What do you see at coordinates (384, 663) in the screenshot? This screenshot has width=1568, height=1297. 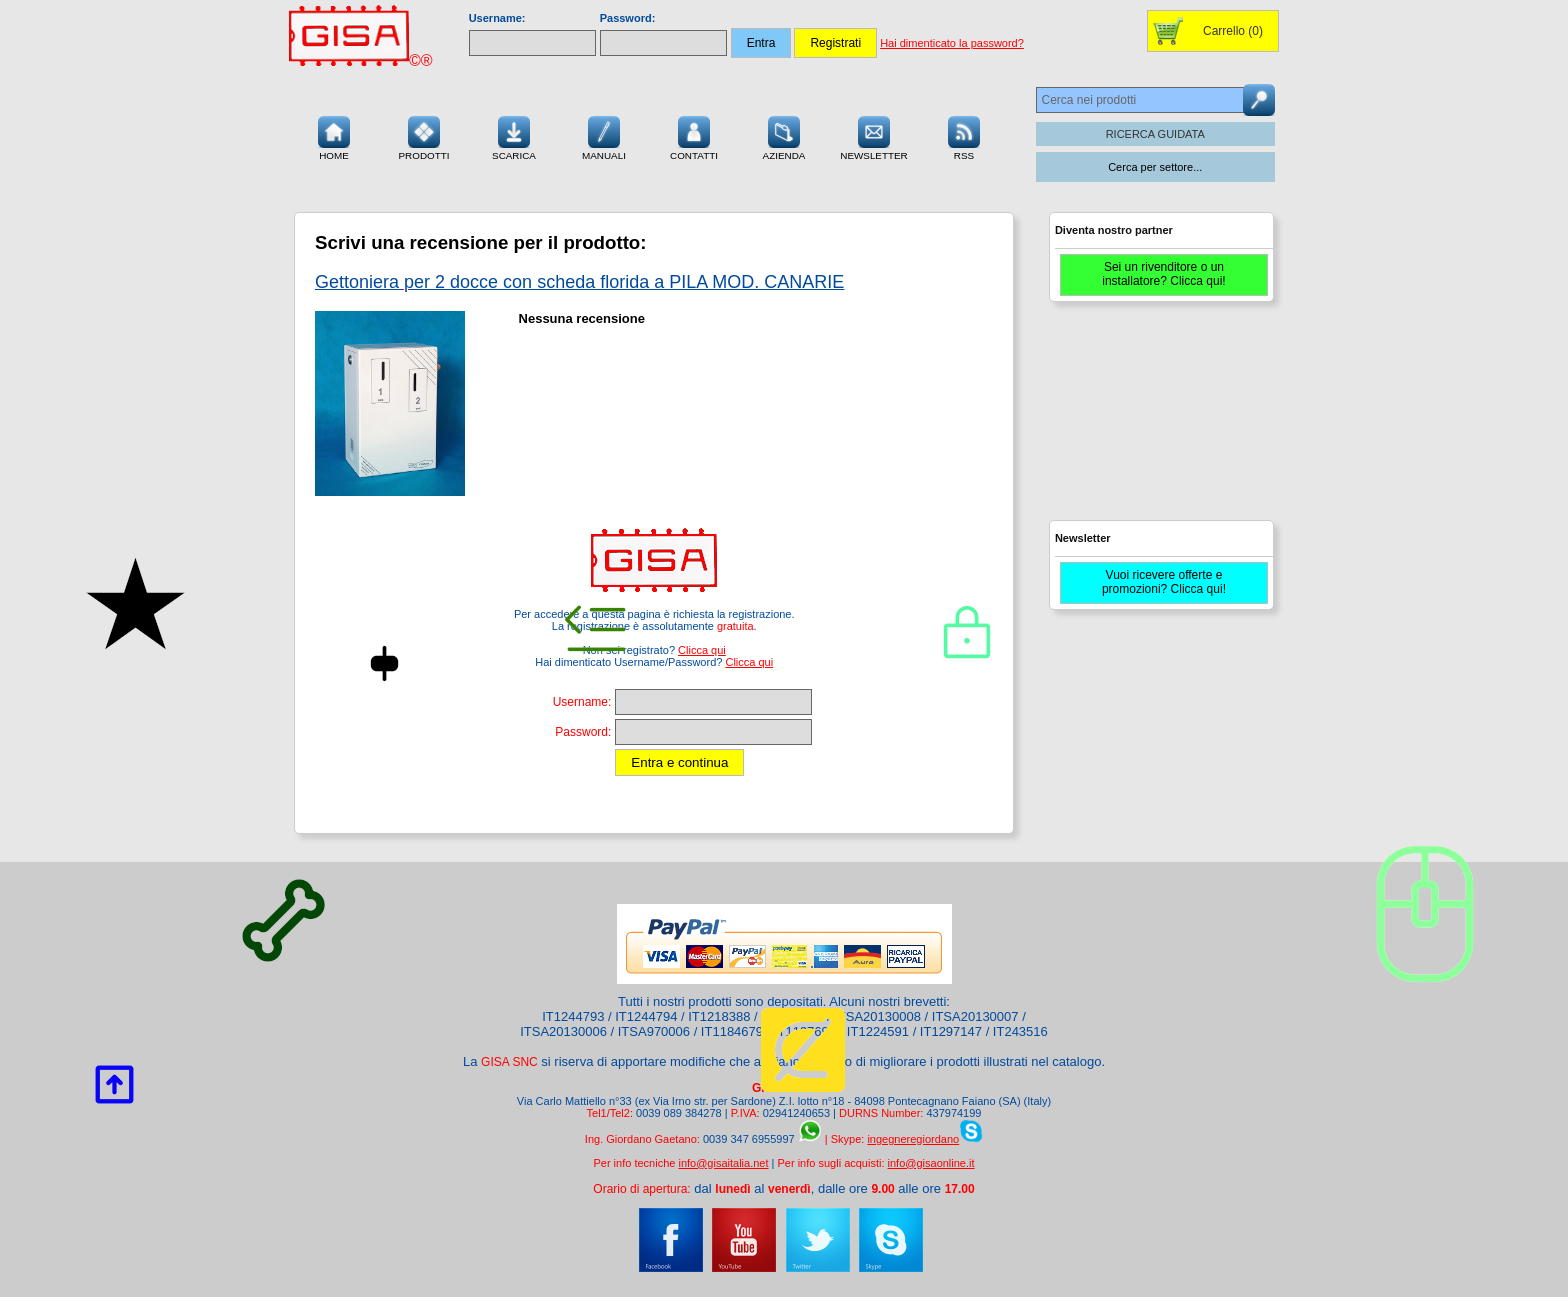 I see `center align content horizontally` at bounding box center [384, 663].